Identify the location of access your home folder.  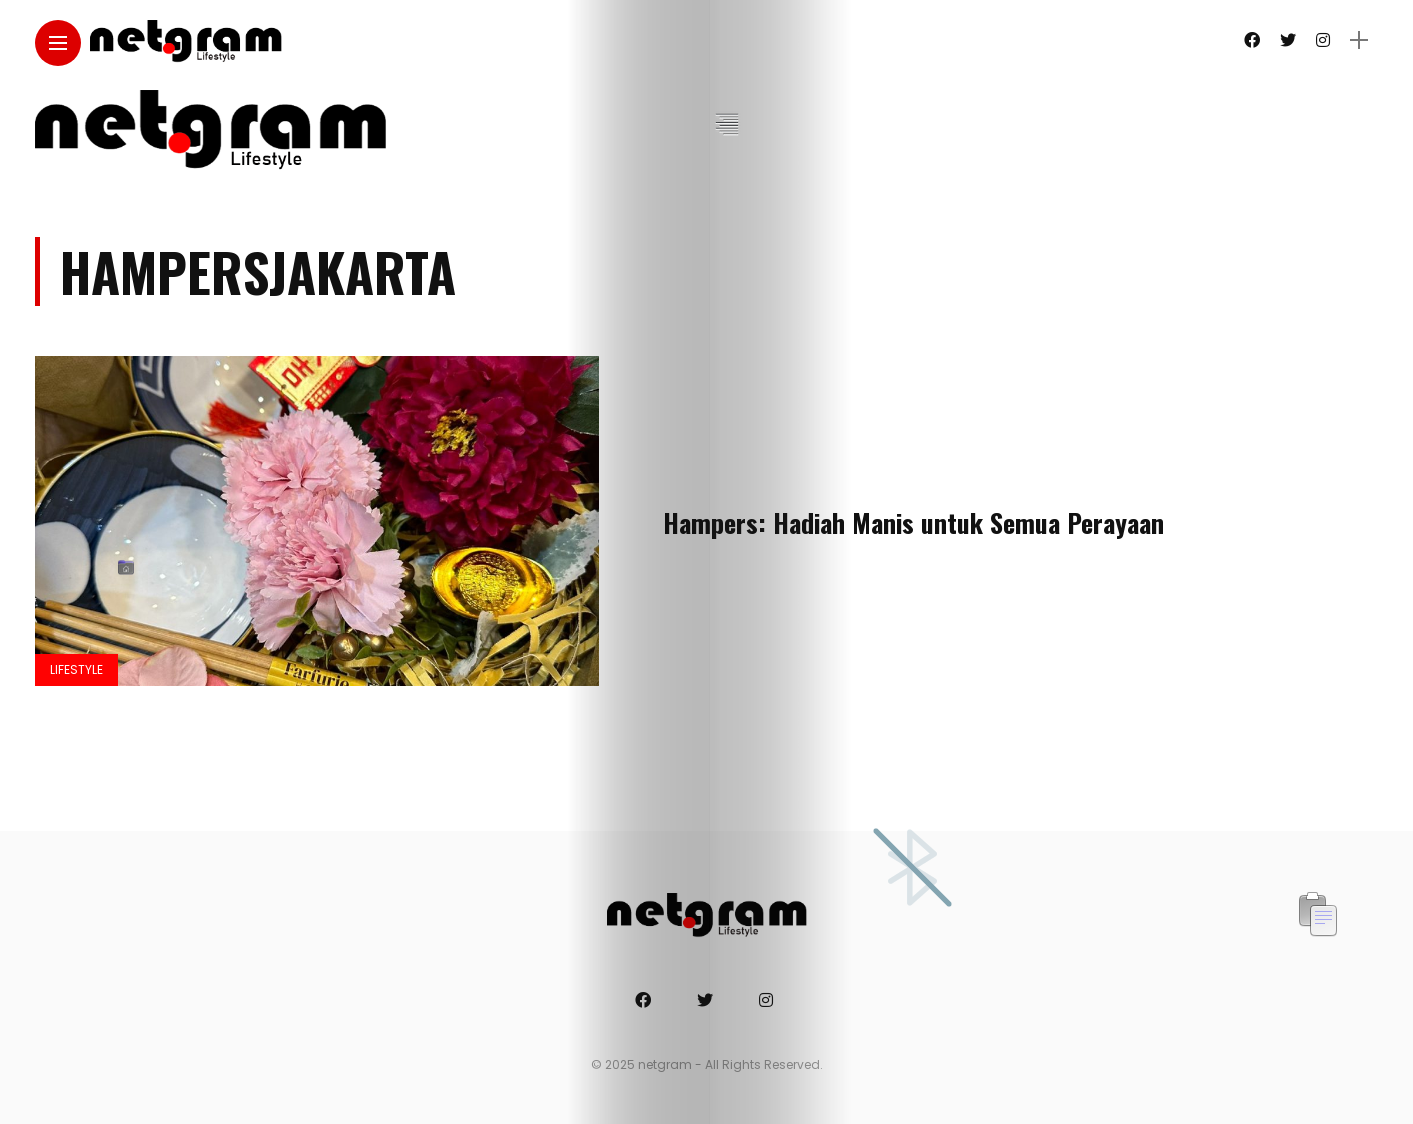
(126, 567).